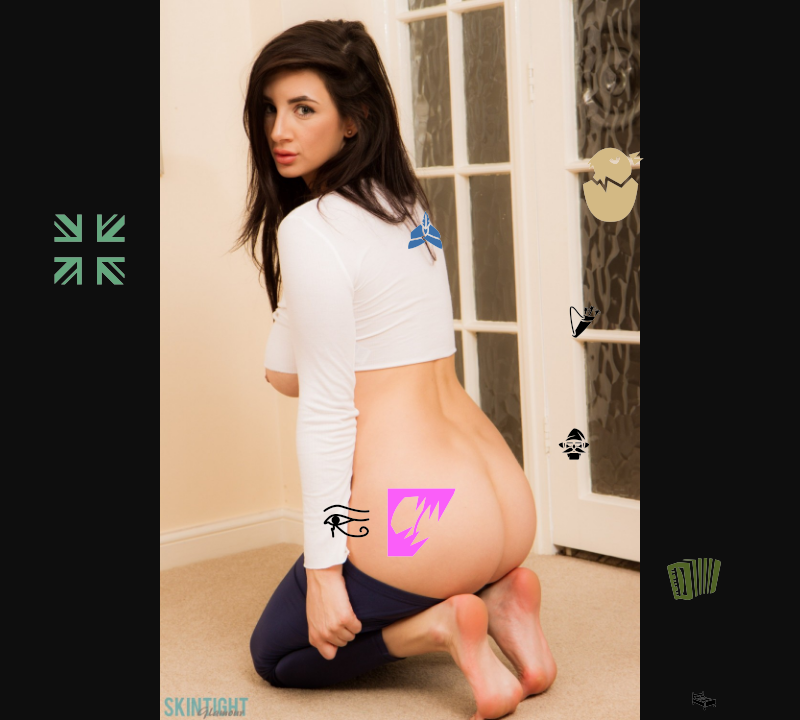  What do you see at coordinates (694, 577) in the screenshot?
I see `select accordion instrument` at bounding box center [694, 577].